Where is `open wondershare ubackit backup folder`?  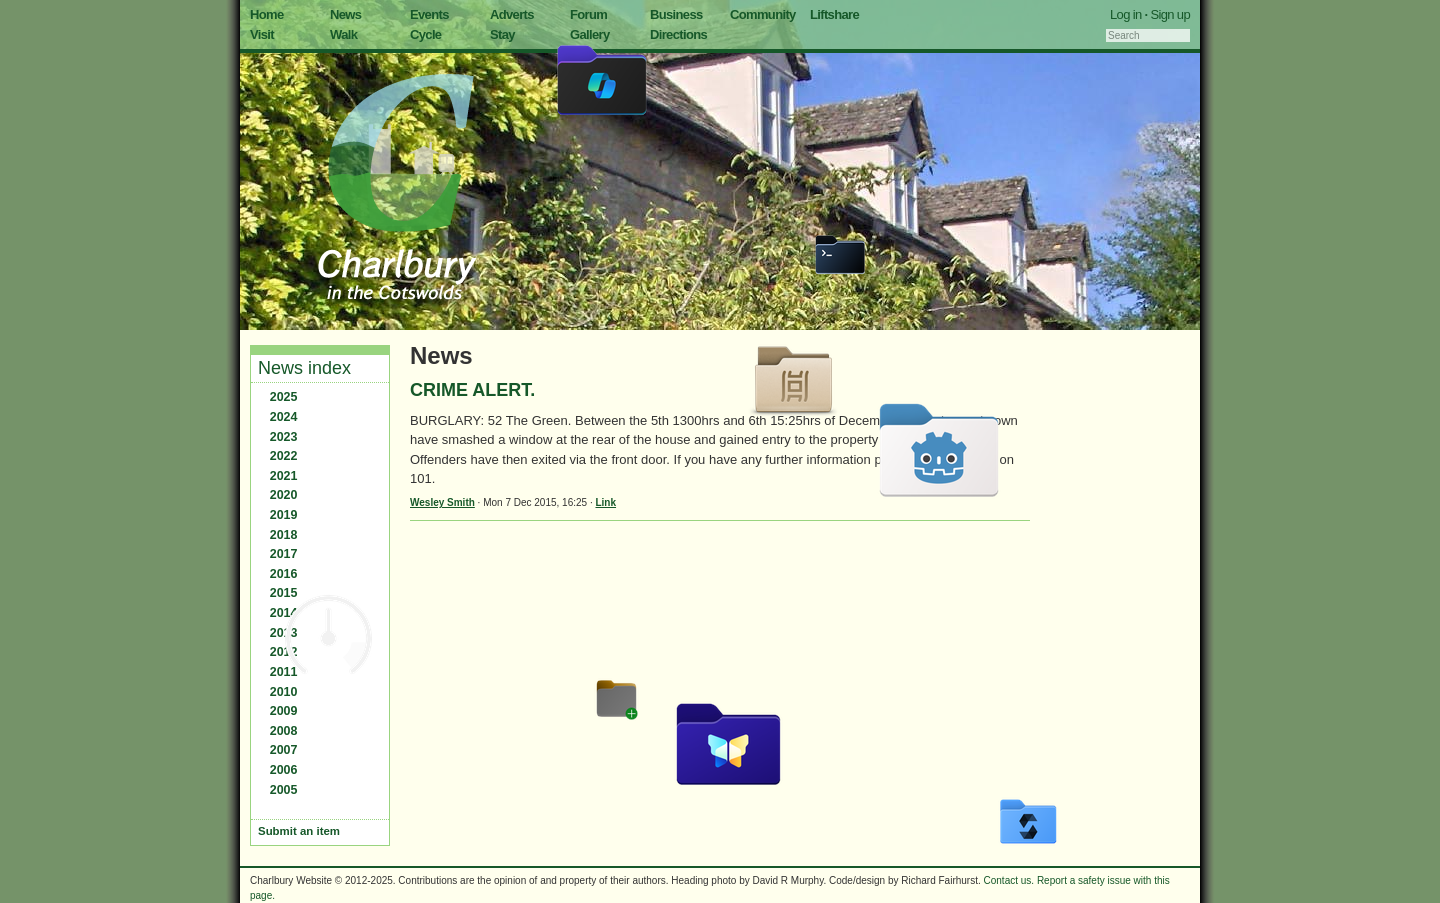
open wondershare ubackit backup folder is located at coordinates (728, 747).